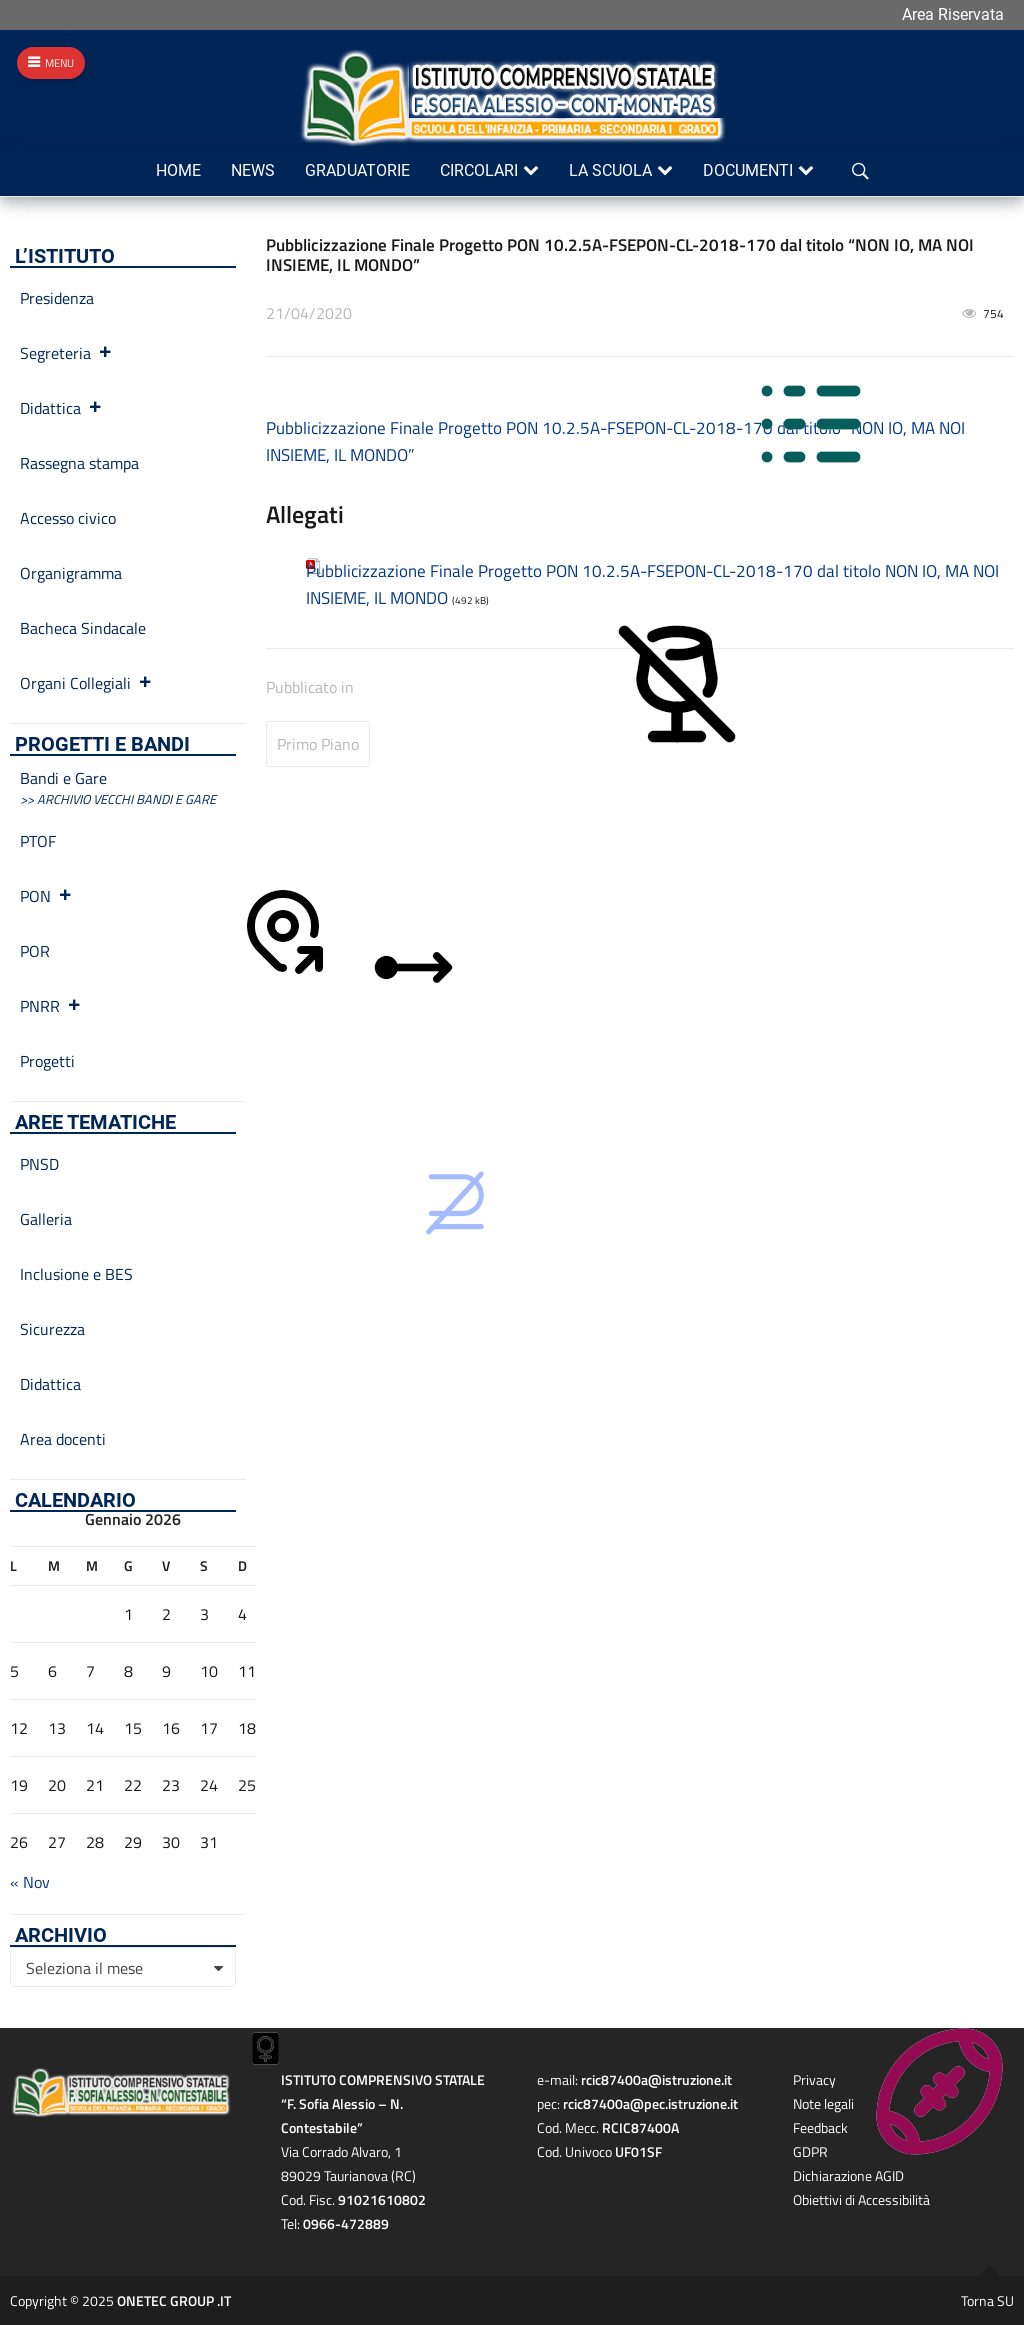  I want to click on proceed to the next step, so click(413, 967).